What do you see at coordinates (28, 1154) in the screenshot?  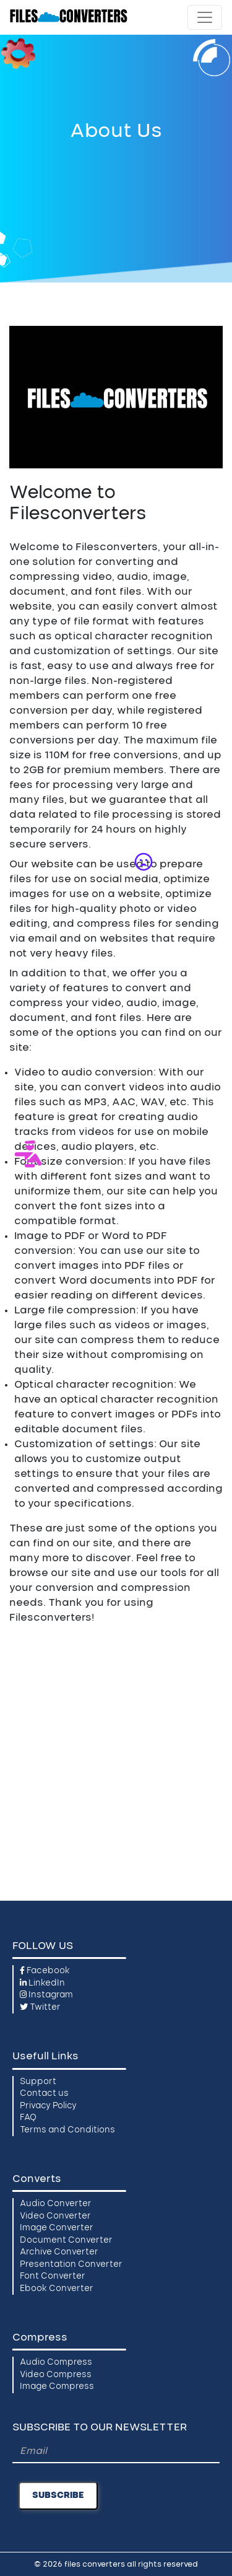 I see `military or security personnel directing traffic` at bounding box center [28, 1154].